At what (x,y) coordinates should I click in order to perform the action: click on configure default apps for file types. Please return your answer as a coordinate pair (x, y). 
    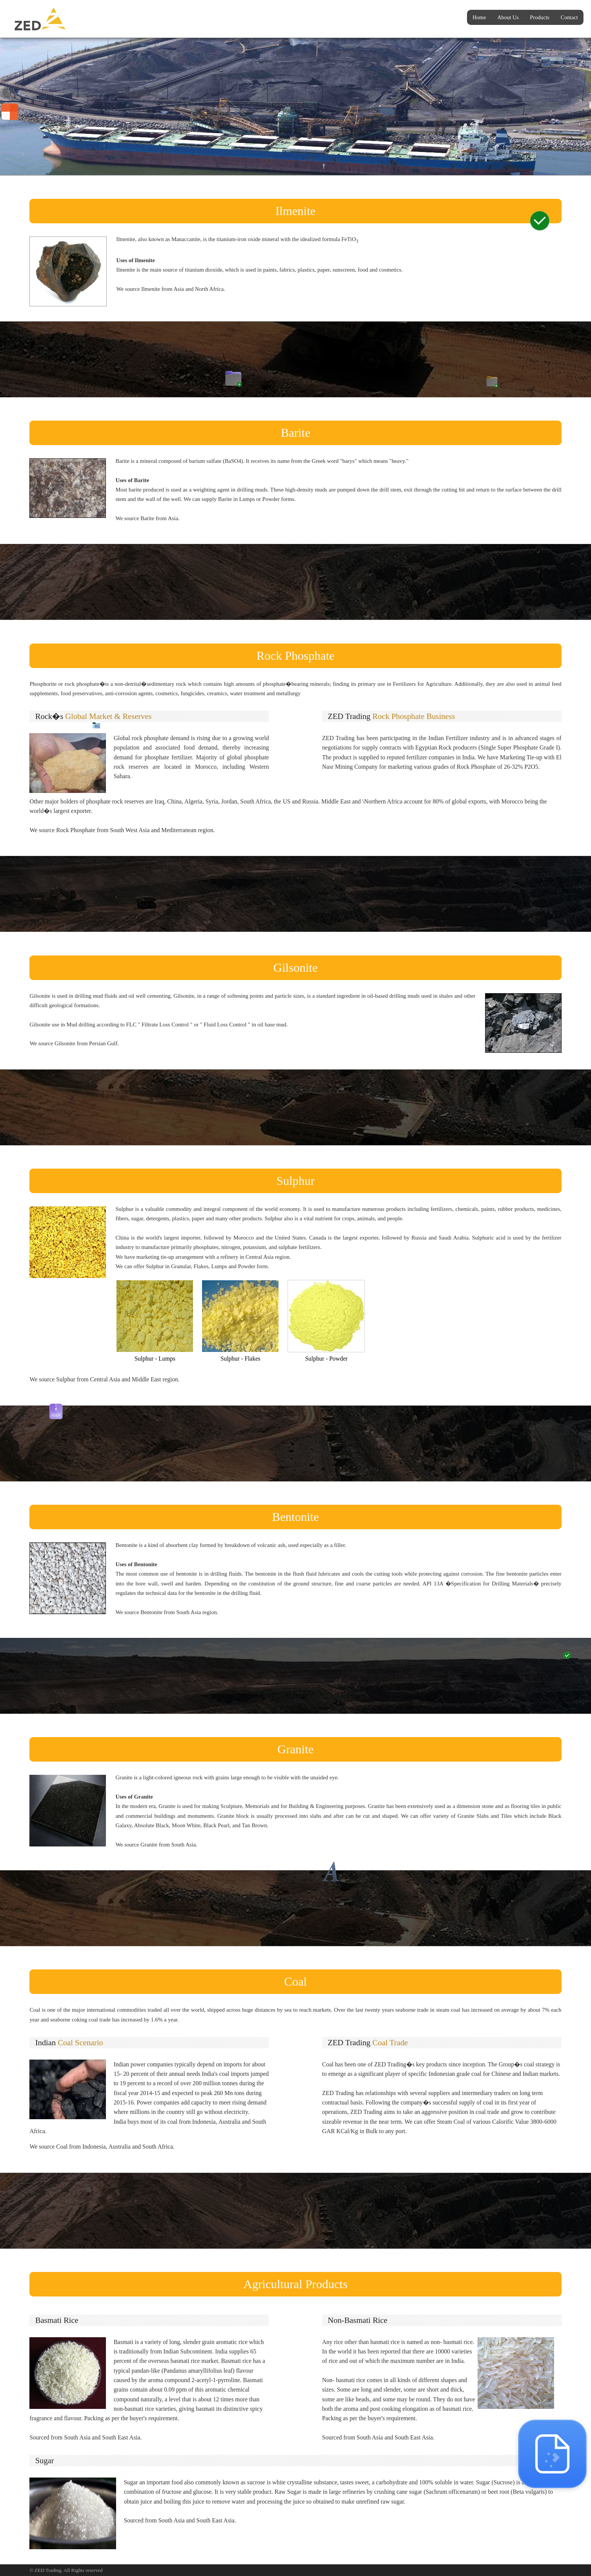
    Looking at the image, I should click on (552, 2455).